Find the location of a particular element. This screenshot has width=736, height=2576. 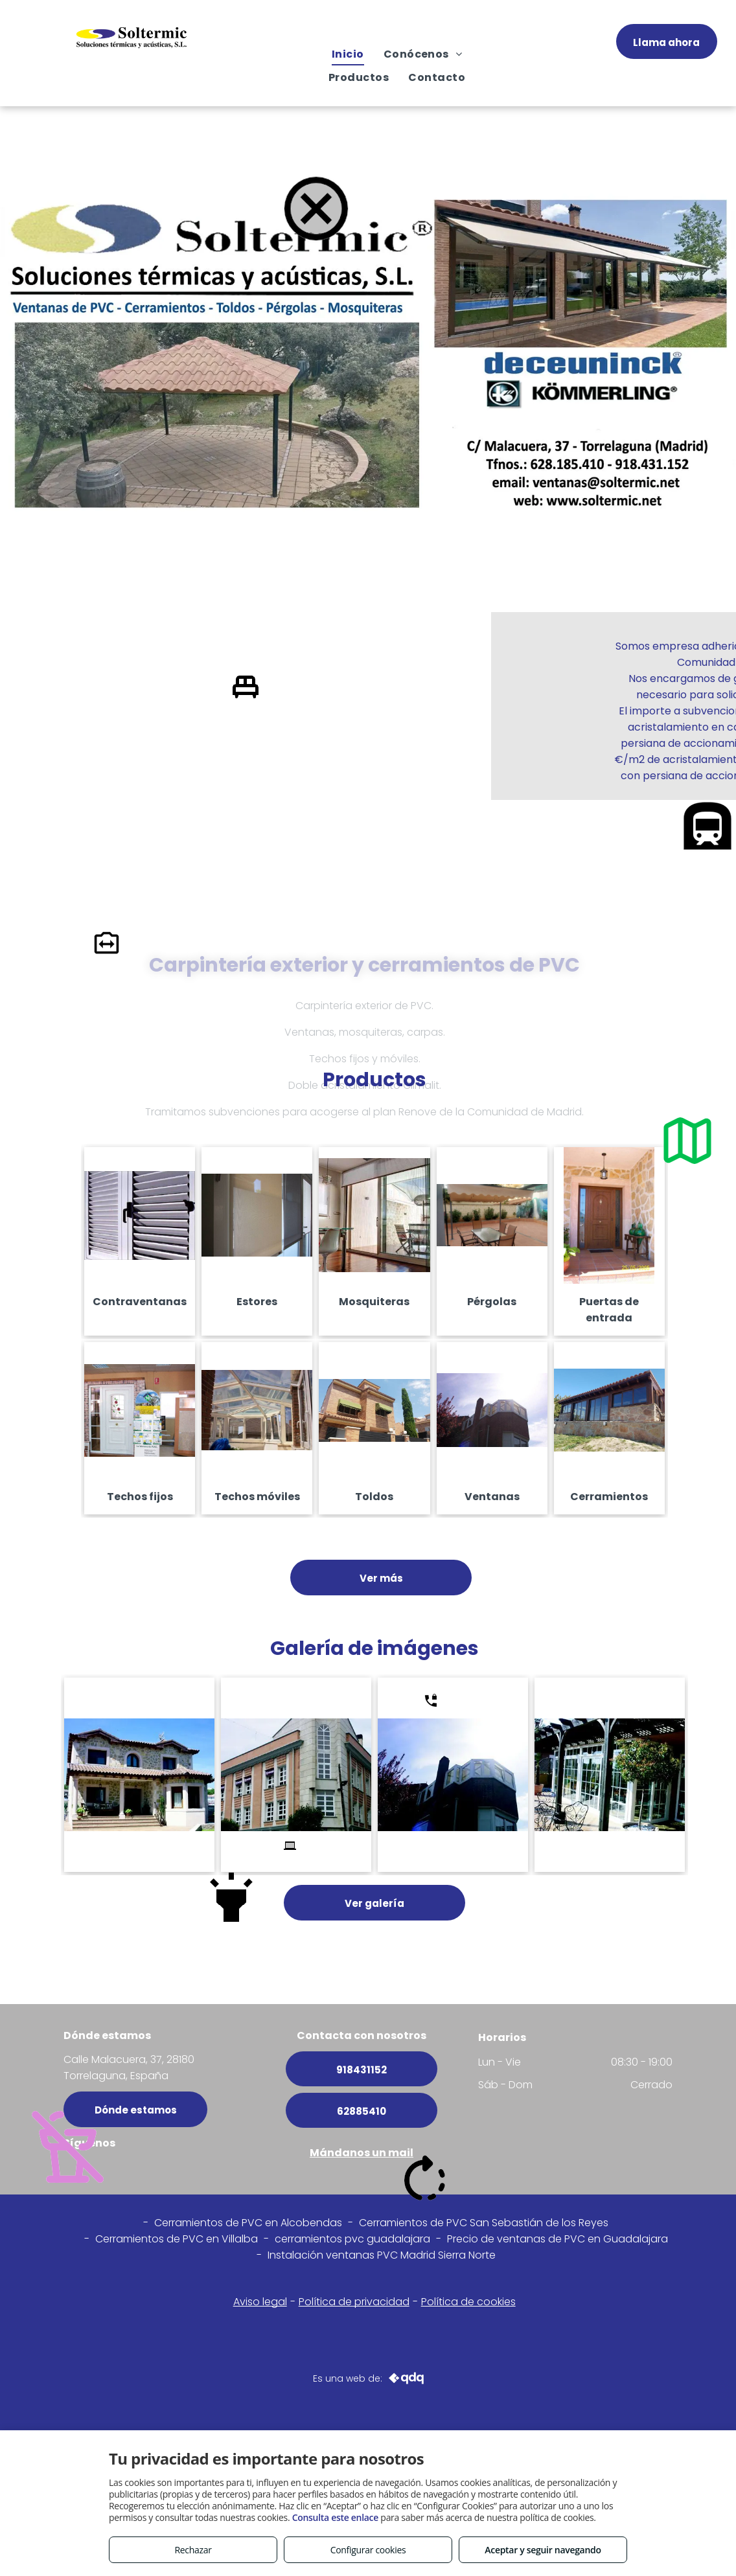

highlight selected text is located at coordinates (231, 1897).